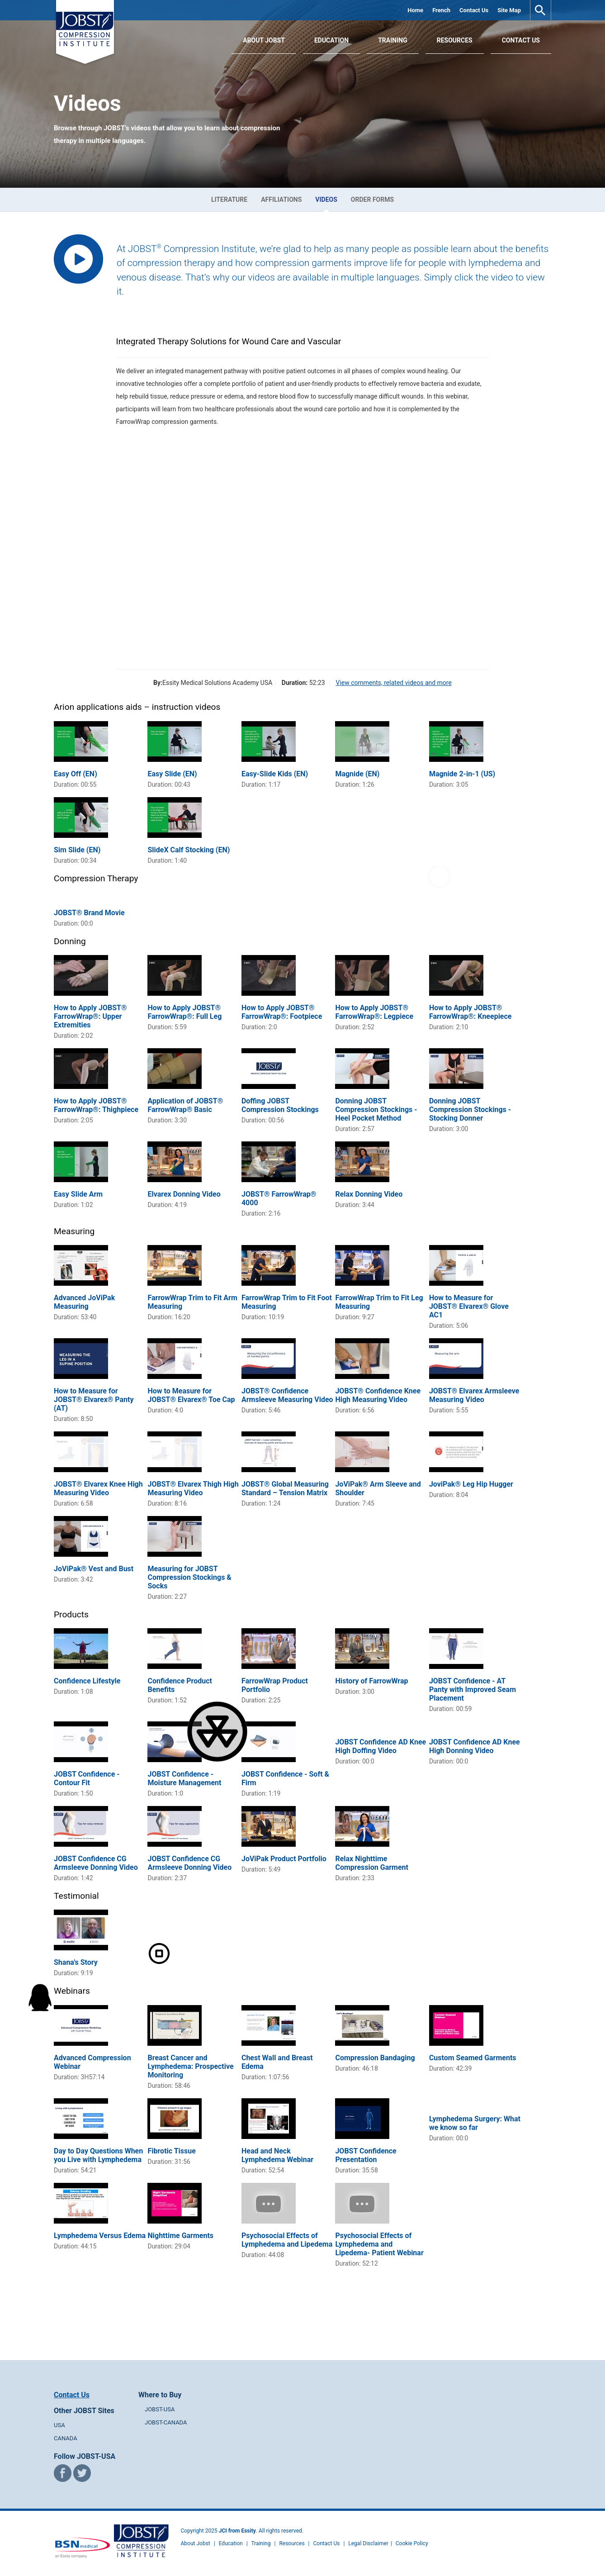 This screenshot has height=2576, width=605. I want to click on loading or processing in progress, so click(439, 876).